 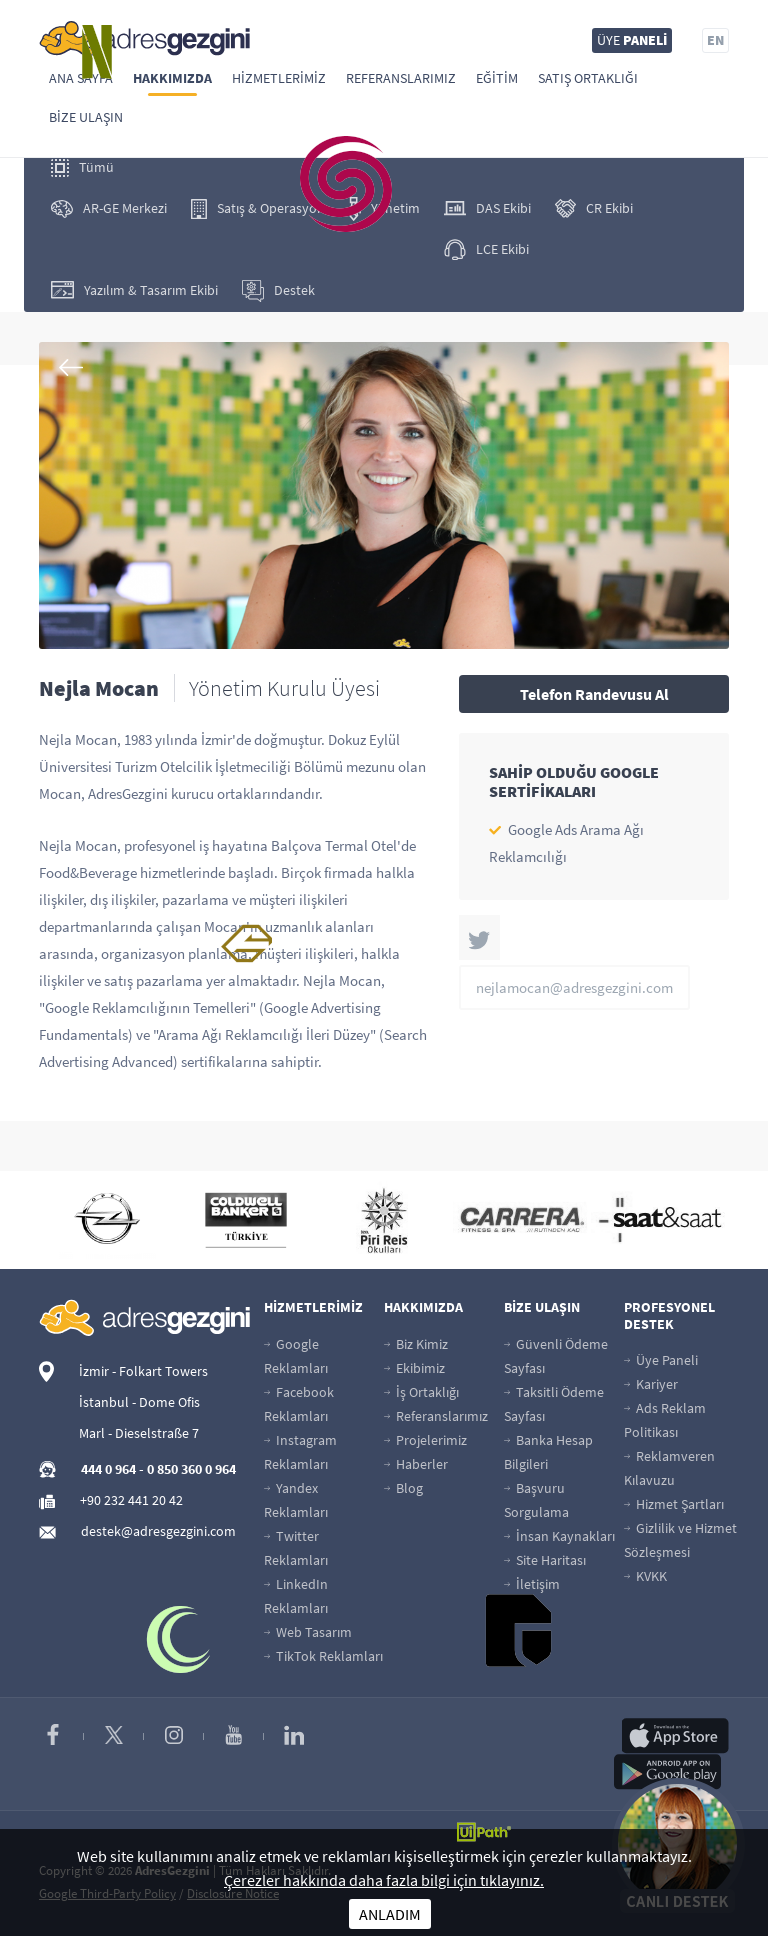 I want to click on open Netflix app, so click(x=97, y=52).